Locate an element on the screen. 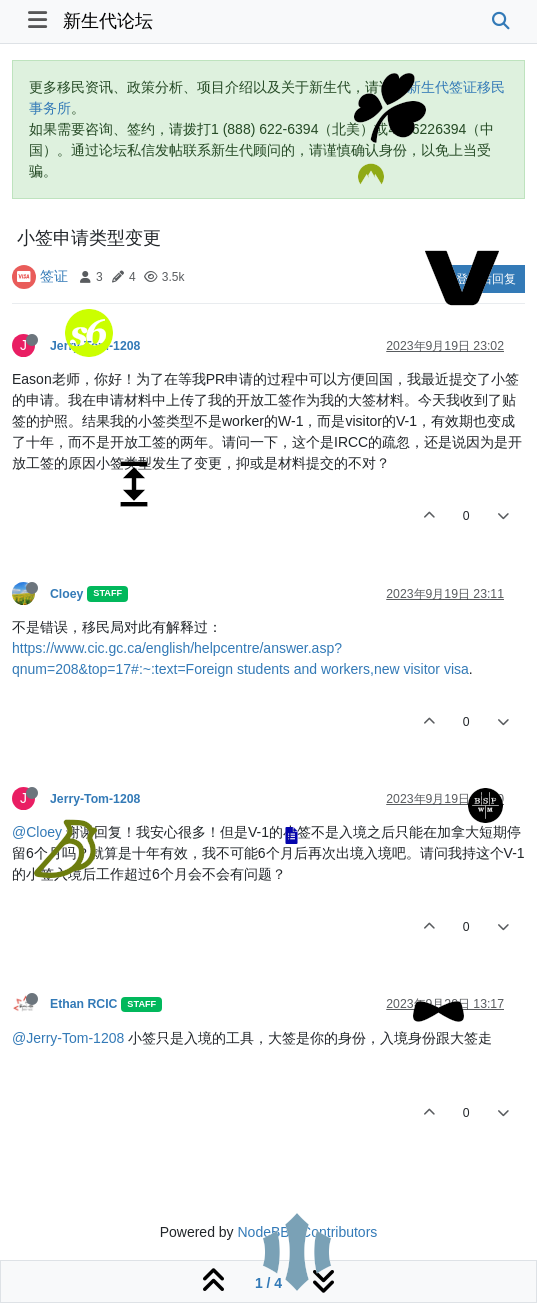 This screenshot has height=1303, width=537. expand content to full height is located at coordinates (134, 484).